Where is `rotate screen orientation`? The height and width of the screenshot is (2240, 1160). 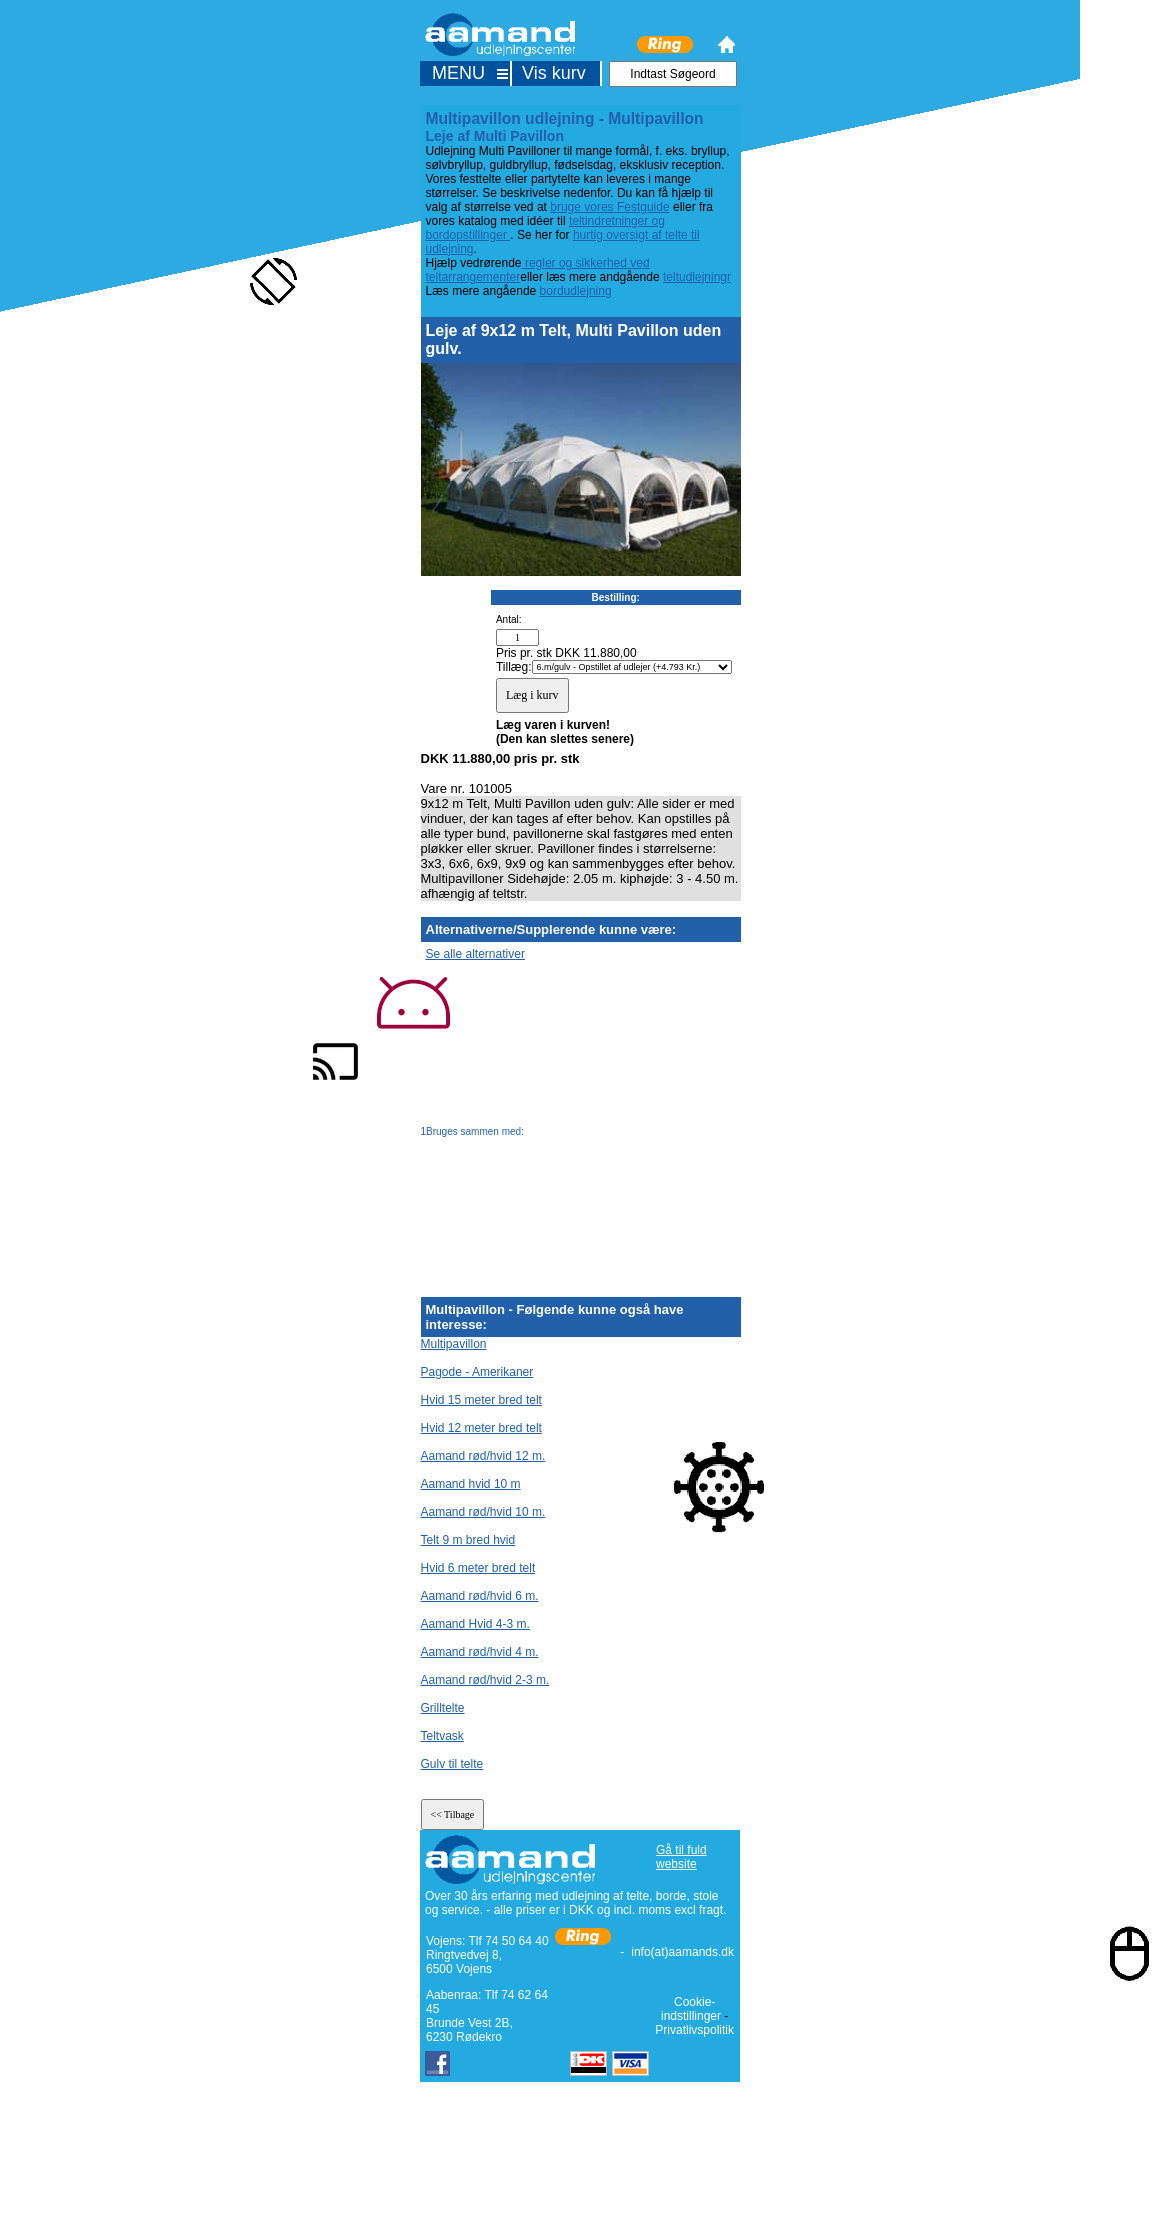
rotate screen orientation is located at coordinates (273, 281).